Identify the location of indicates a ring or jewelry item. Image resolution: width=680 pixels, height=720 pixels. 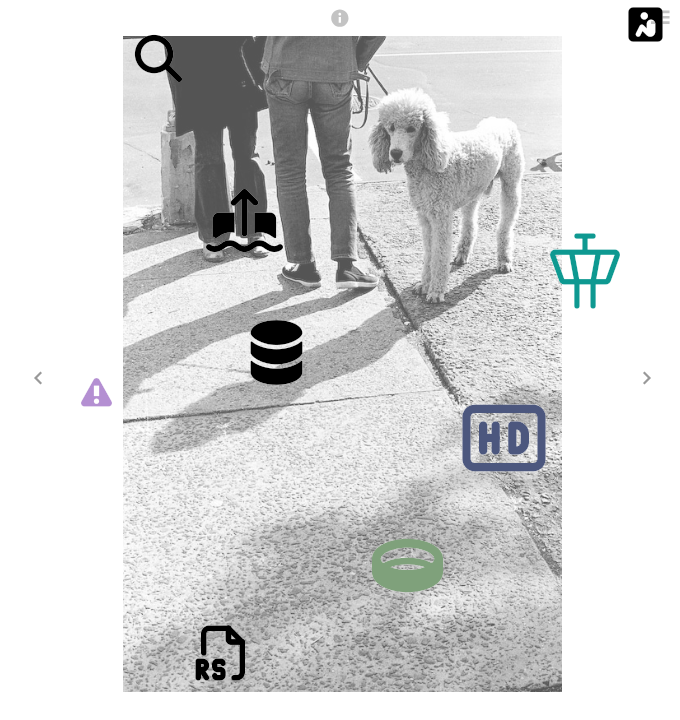
(407, 565).